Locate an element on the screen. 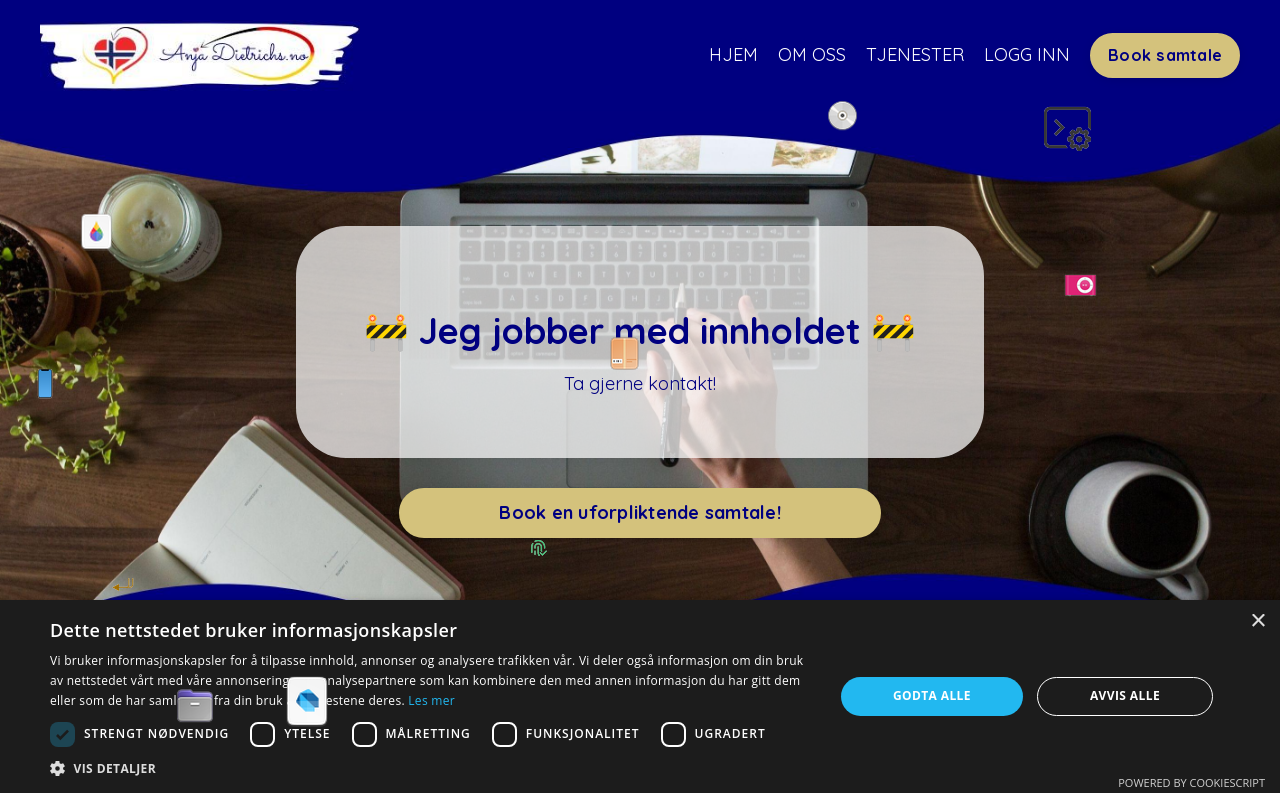 This screenshot has height=793, width=1280. a dart programming language source file is located at coordinates (307, 701).